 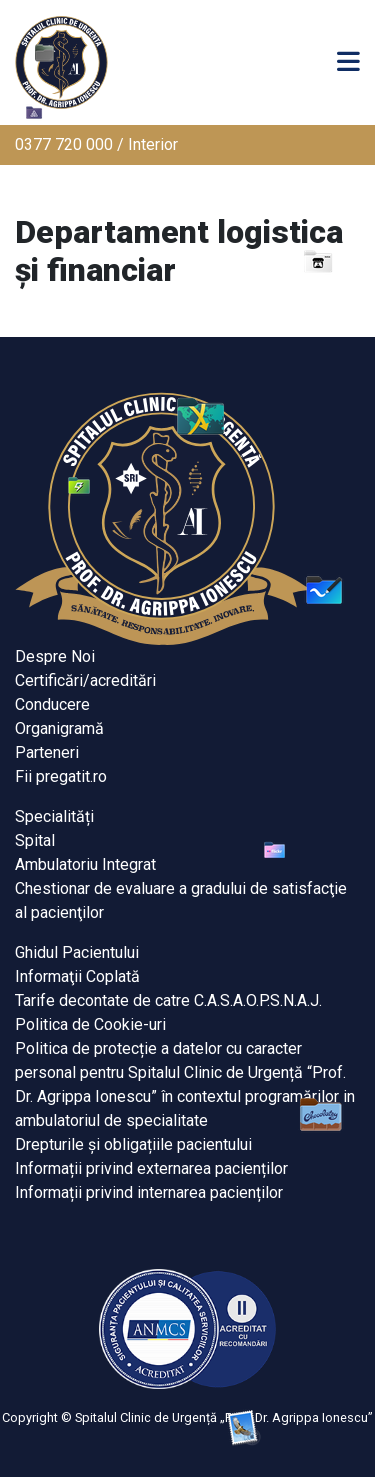 I want to click on open your itch.io games folder, so click(x=318, y=262).